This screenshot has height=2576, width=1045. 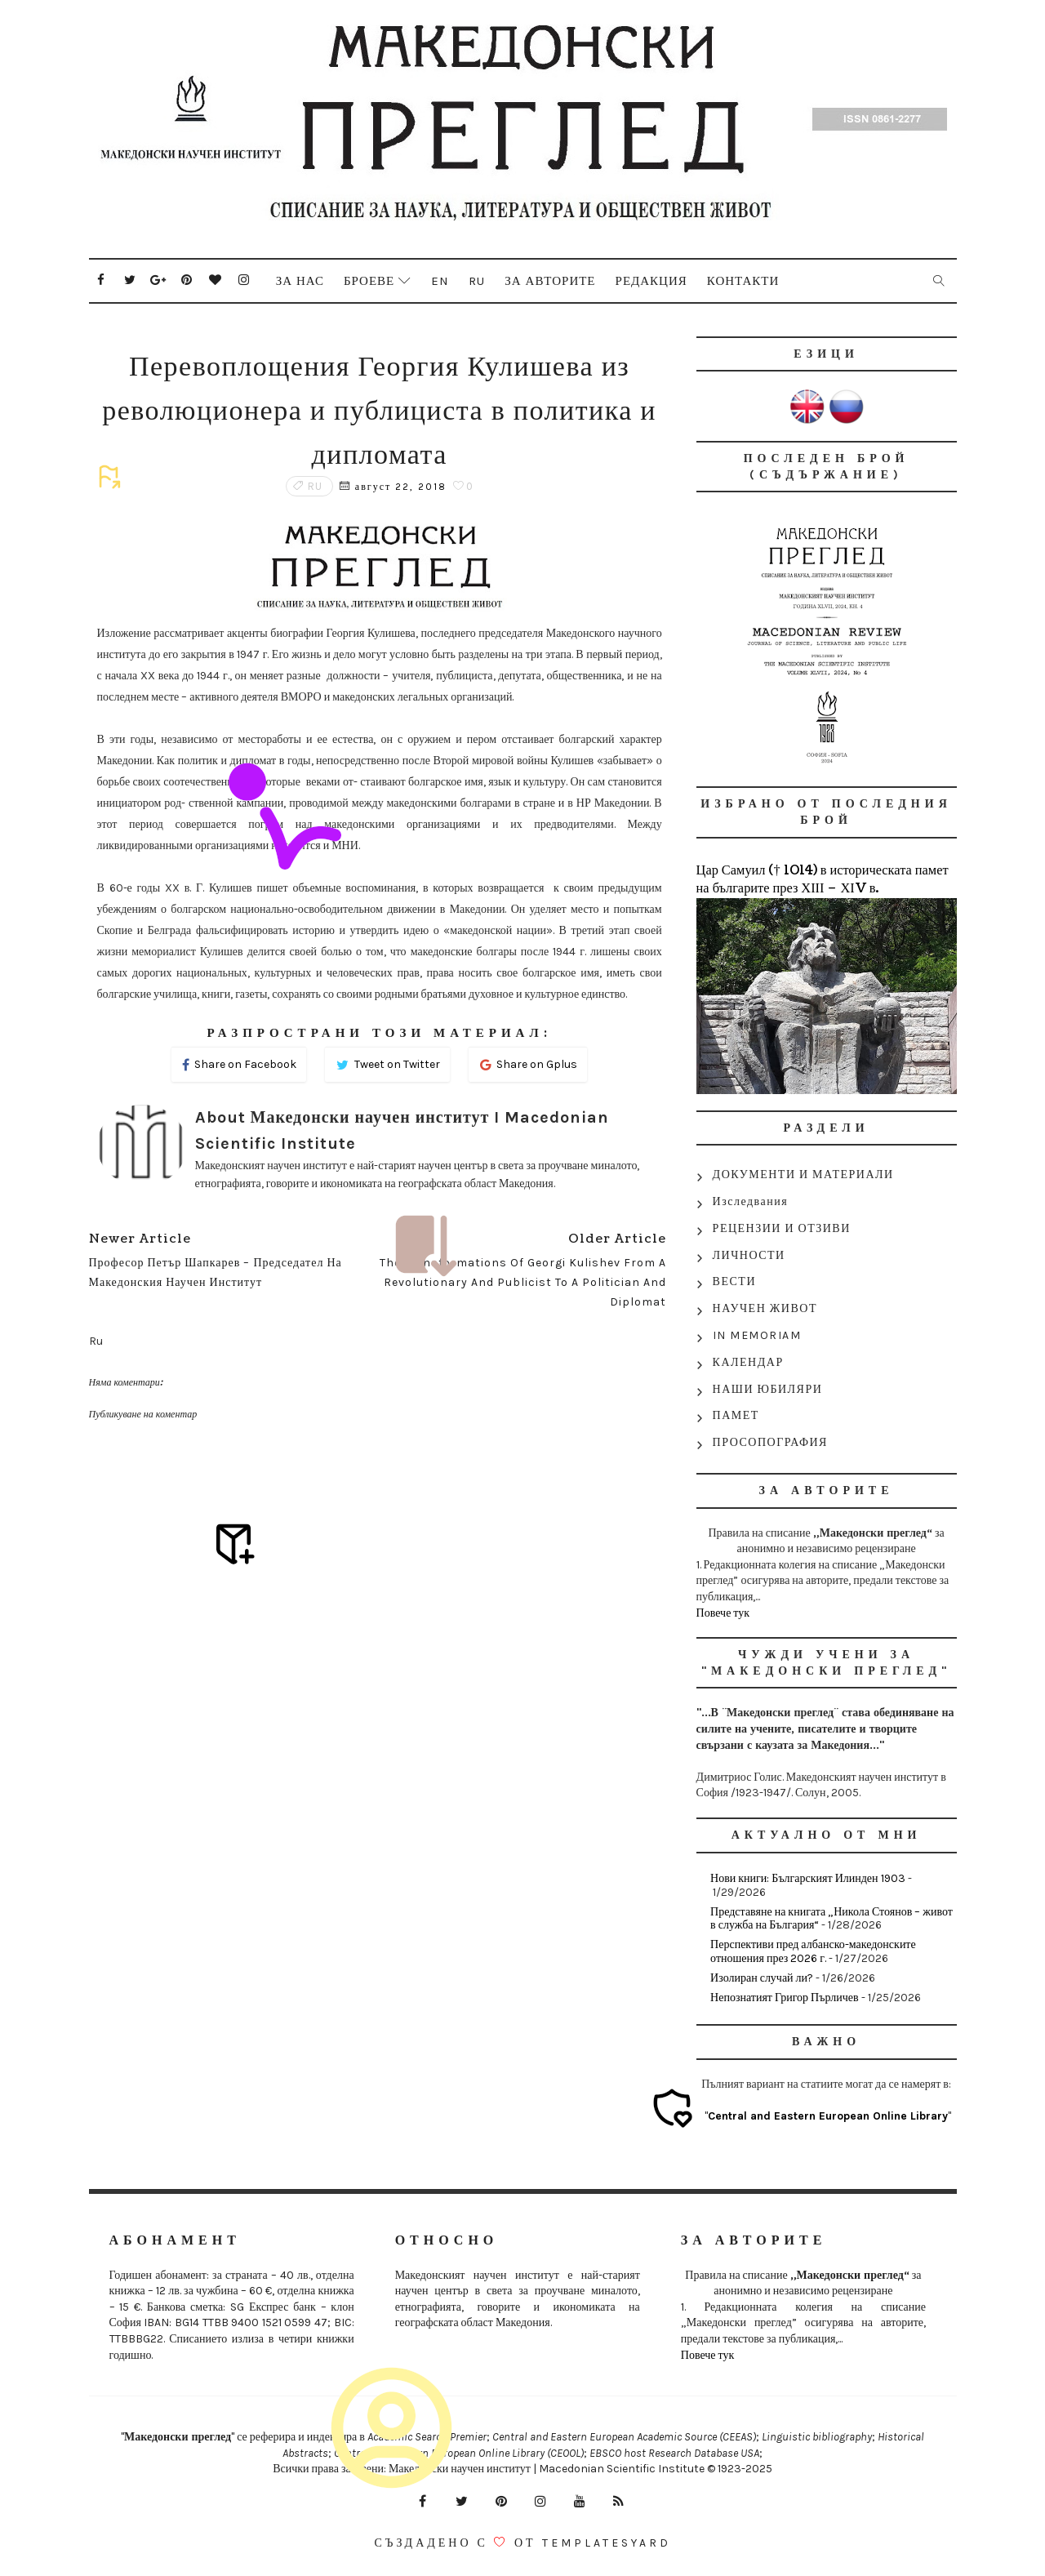 What do you see at coordinates (109, 476) in the screenshot?
I see `share a flagged item or report` at bounding box center [109, 476].